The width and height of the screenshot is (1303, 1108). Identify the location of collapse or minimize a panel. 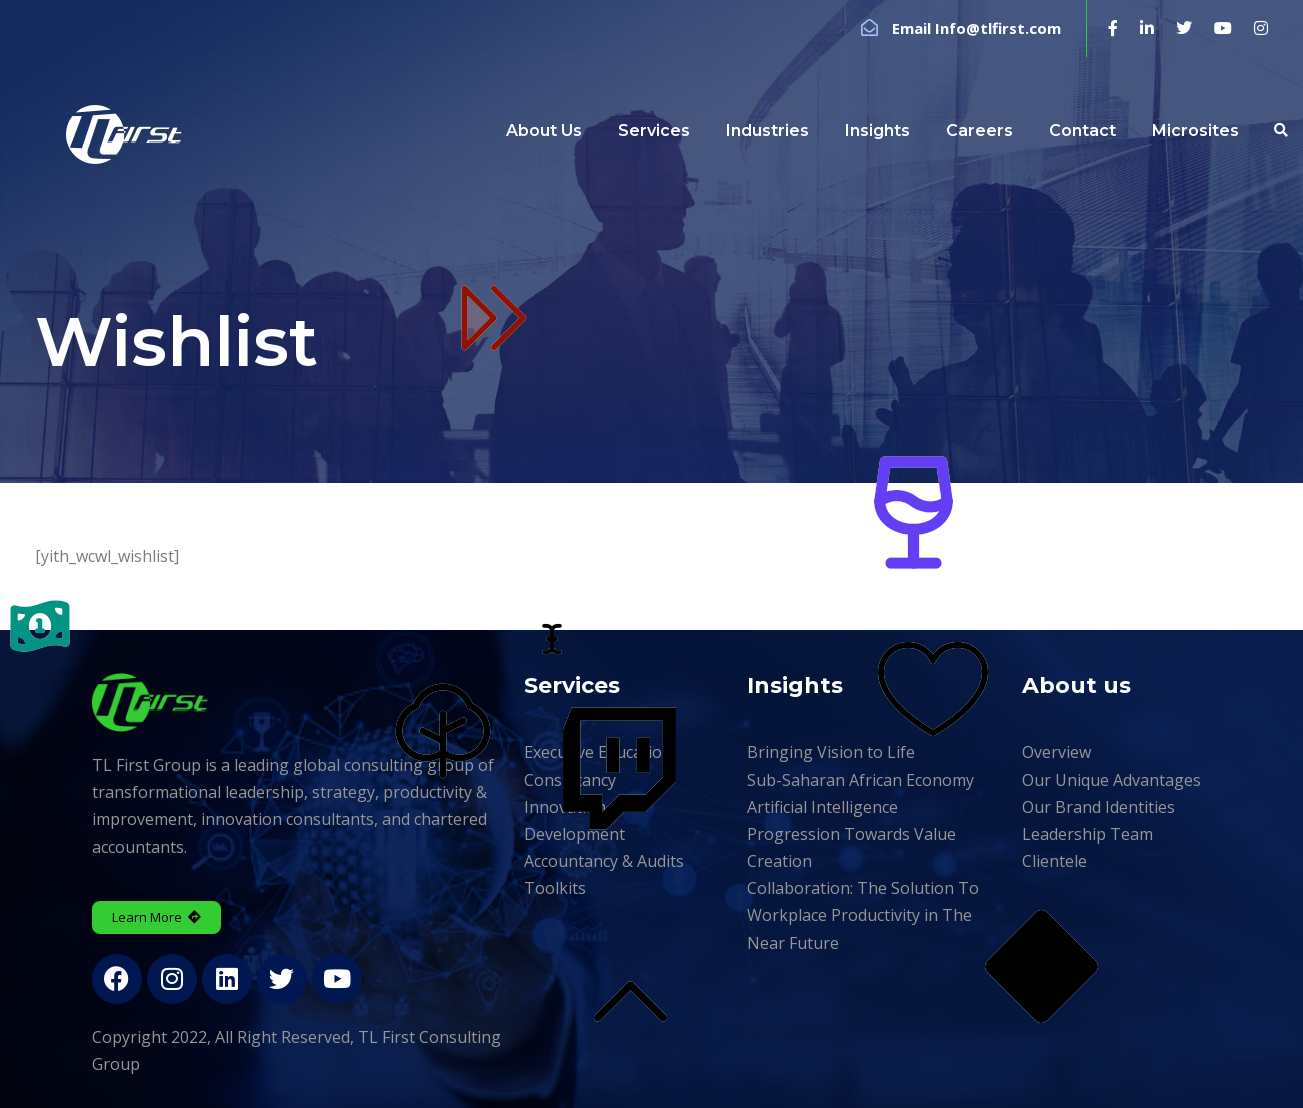
(630, 1021).